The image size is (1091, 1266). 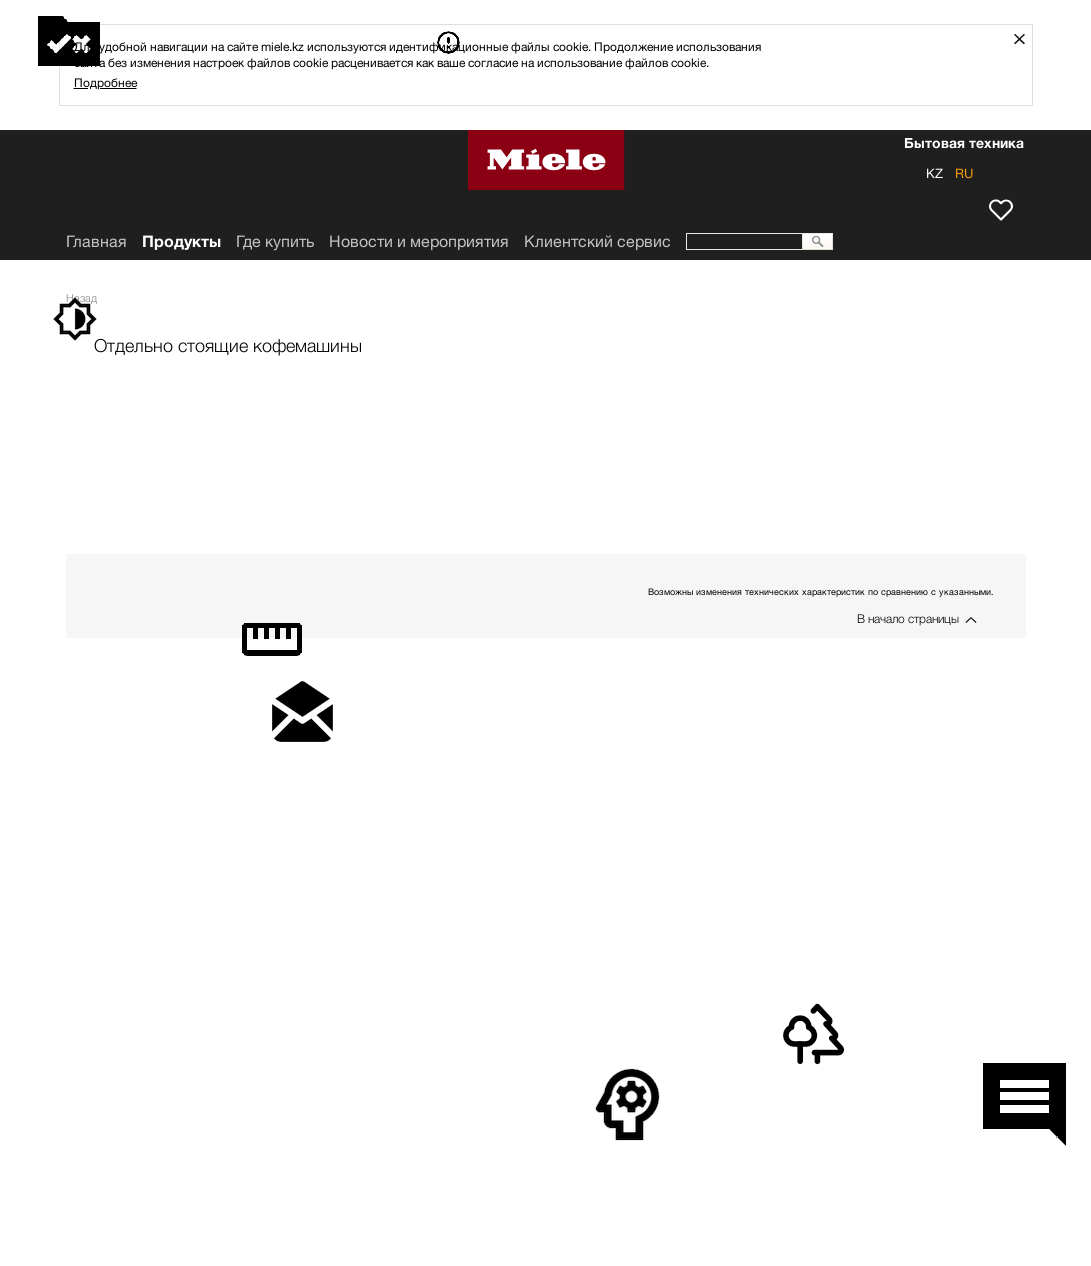 I want to click on view parks or natural areas nearby, so click(x=814, y=1032).